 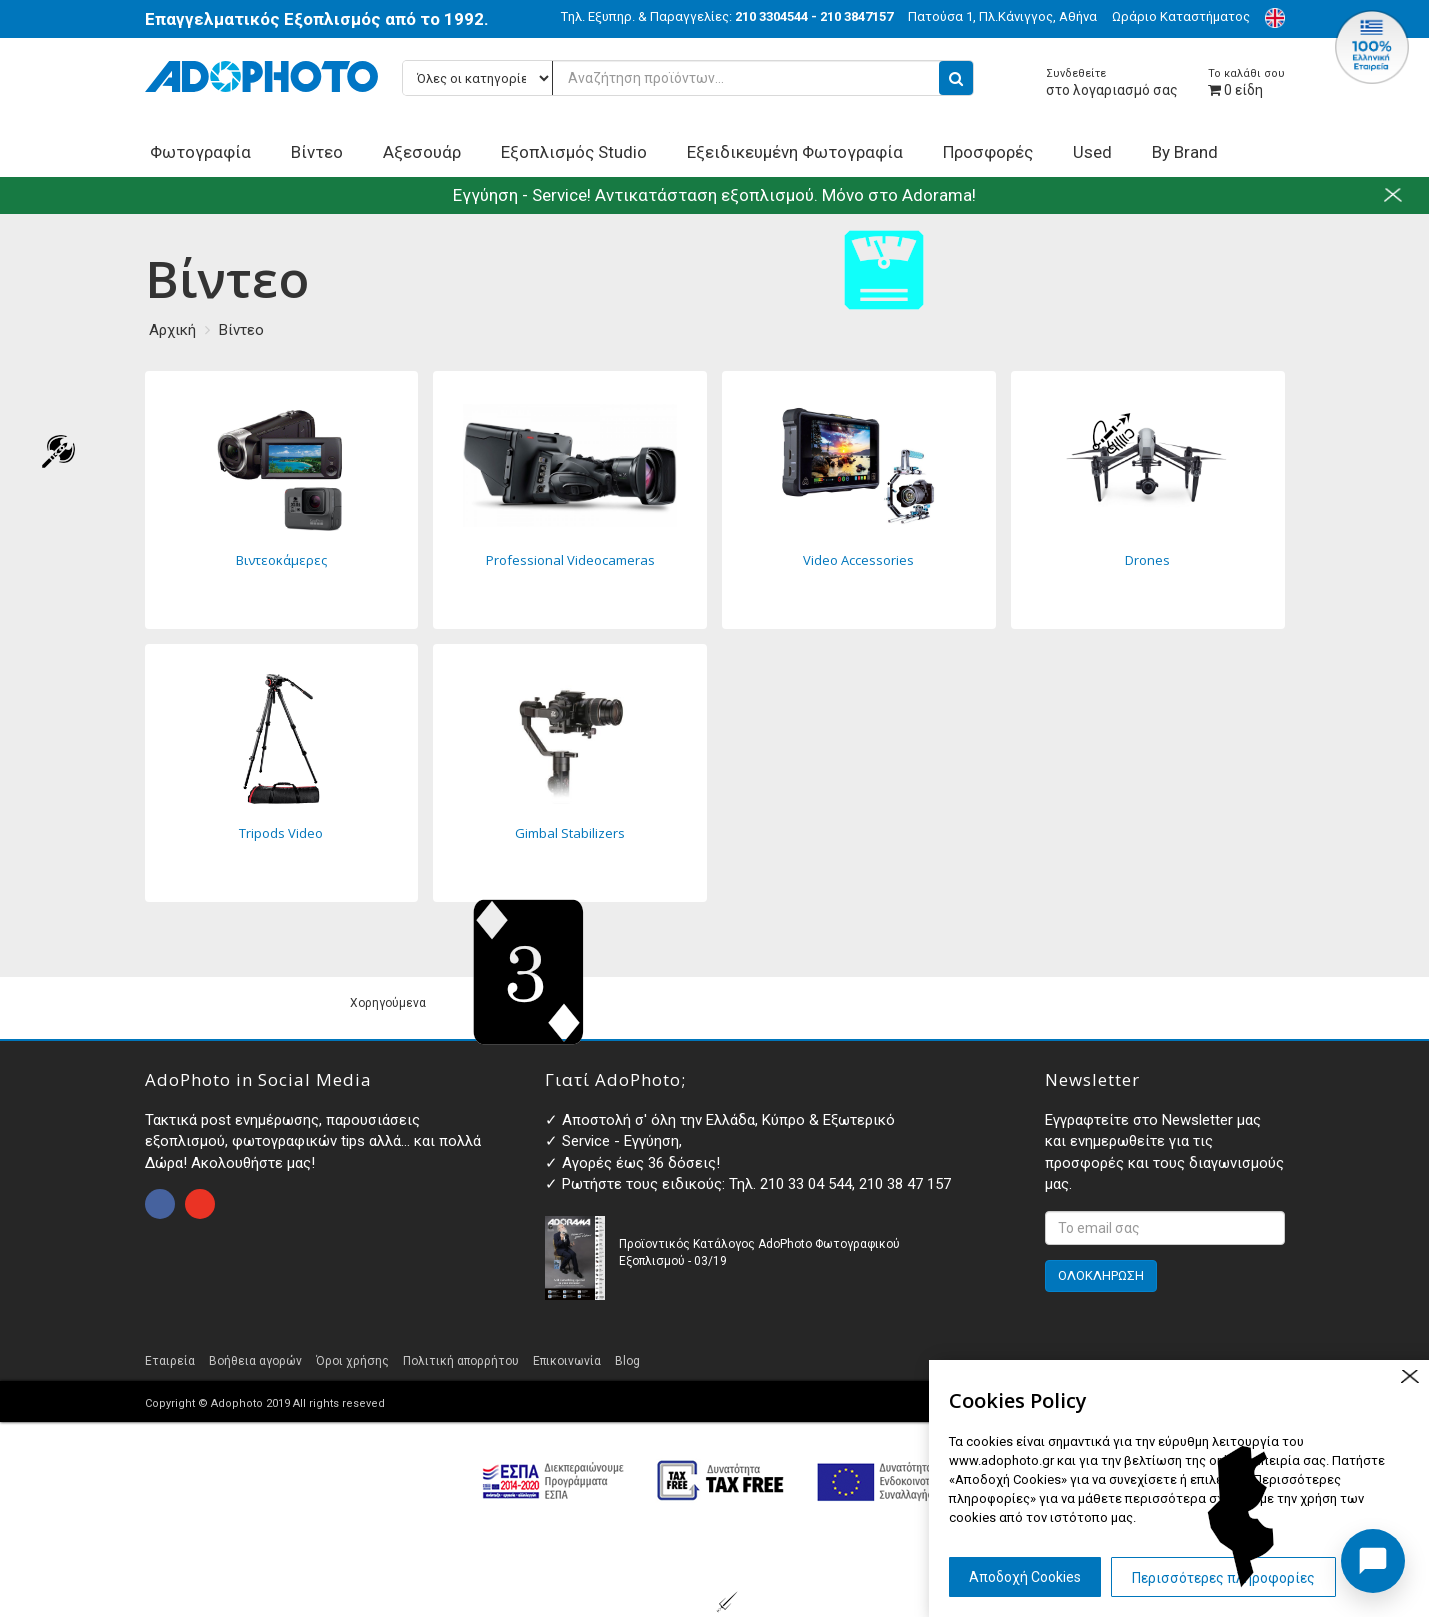 I want to click on three of diamonds playing card, so click(x=528, y=972).